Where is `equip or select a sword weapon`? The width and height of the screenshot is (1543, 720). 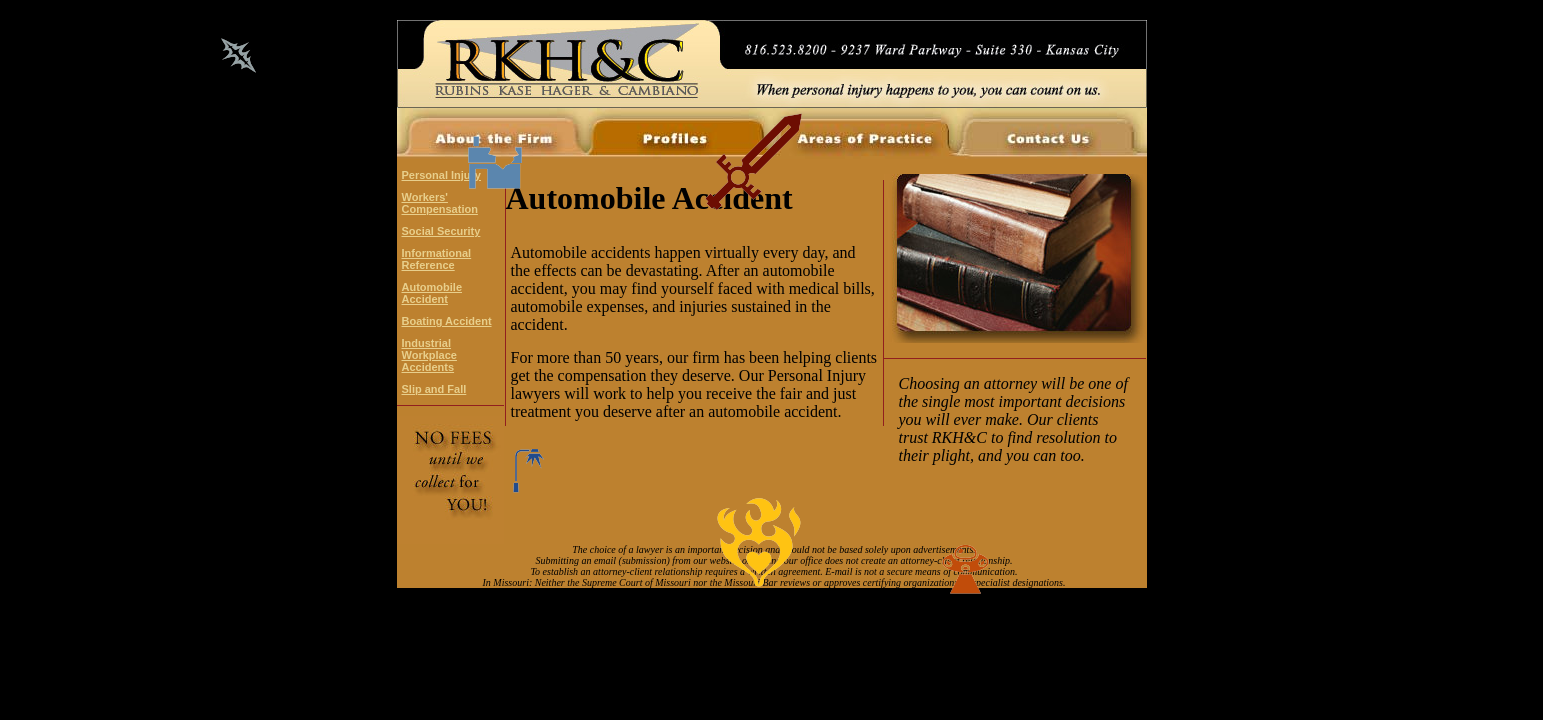
equip or select a sword weapon is located at coordinates (753, 161).